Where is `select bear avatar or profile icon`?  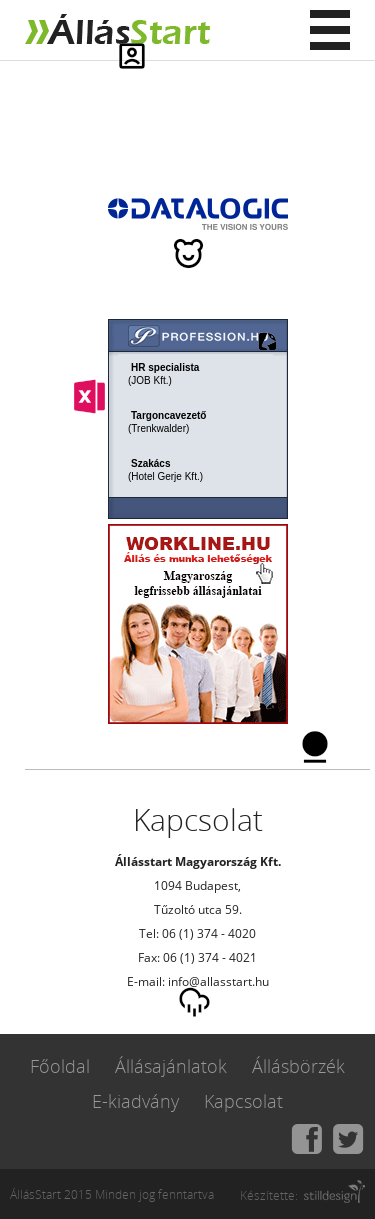
select bear avatar or profile icon is located at coordinates (188, 253).